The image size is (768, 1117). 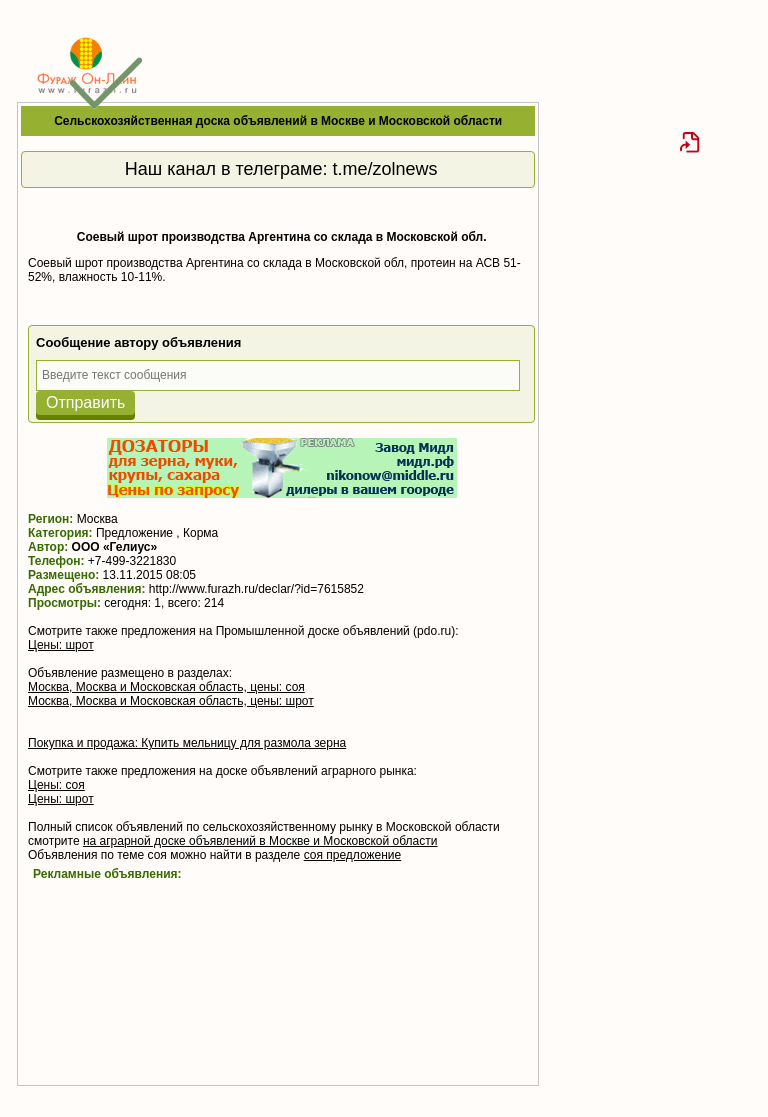 What do you see at coordinates (691, 143) in the screenshot?
I see `create a symbolic link to this file` at bounding box center [691, 143].